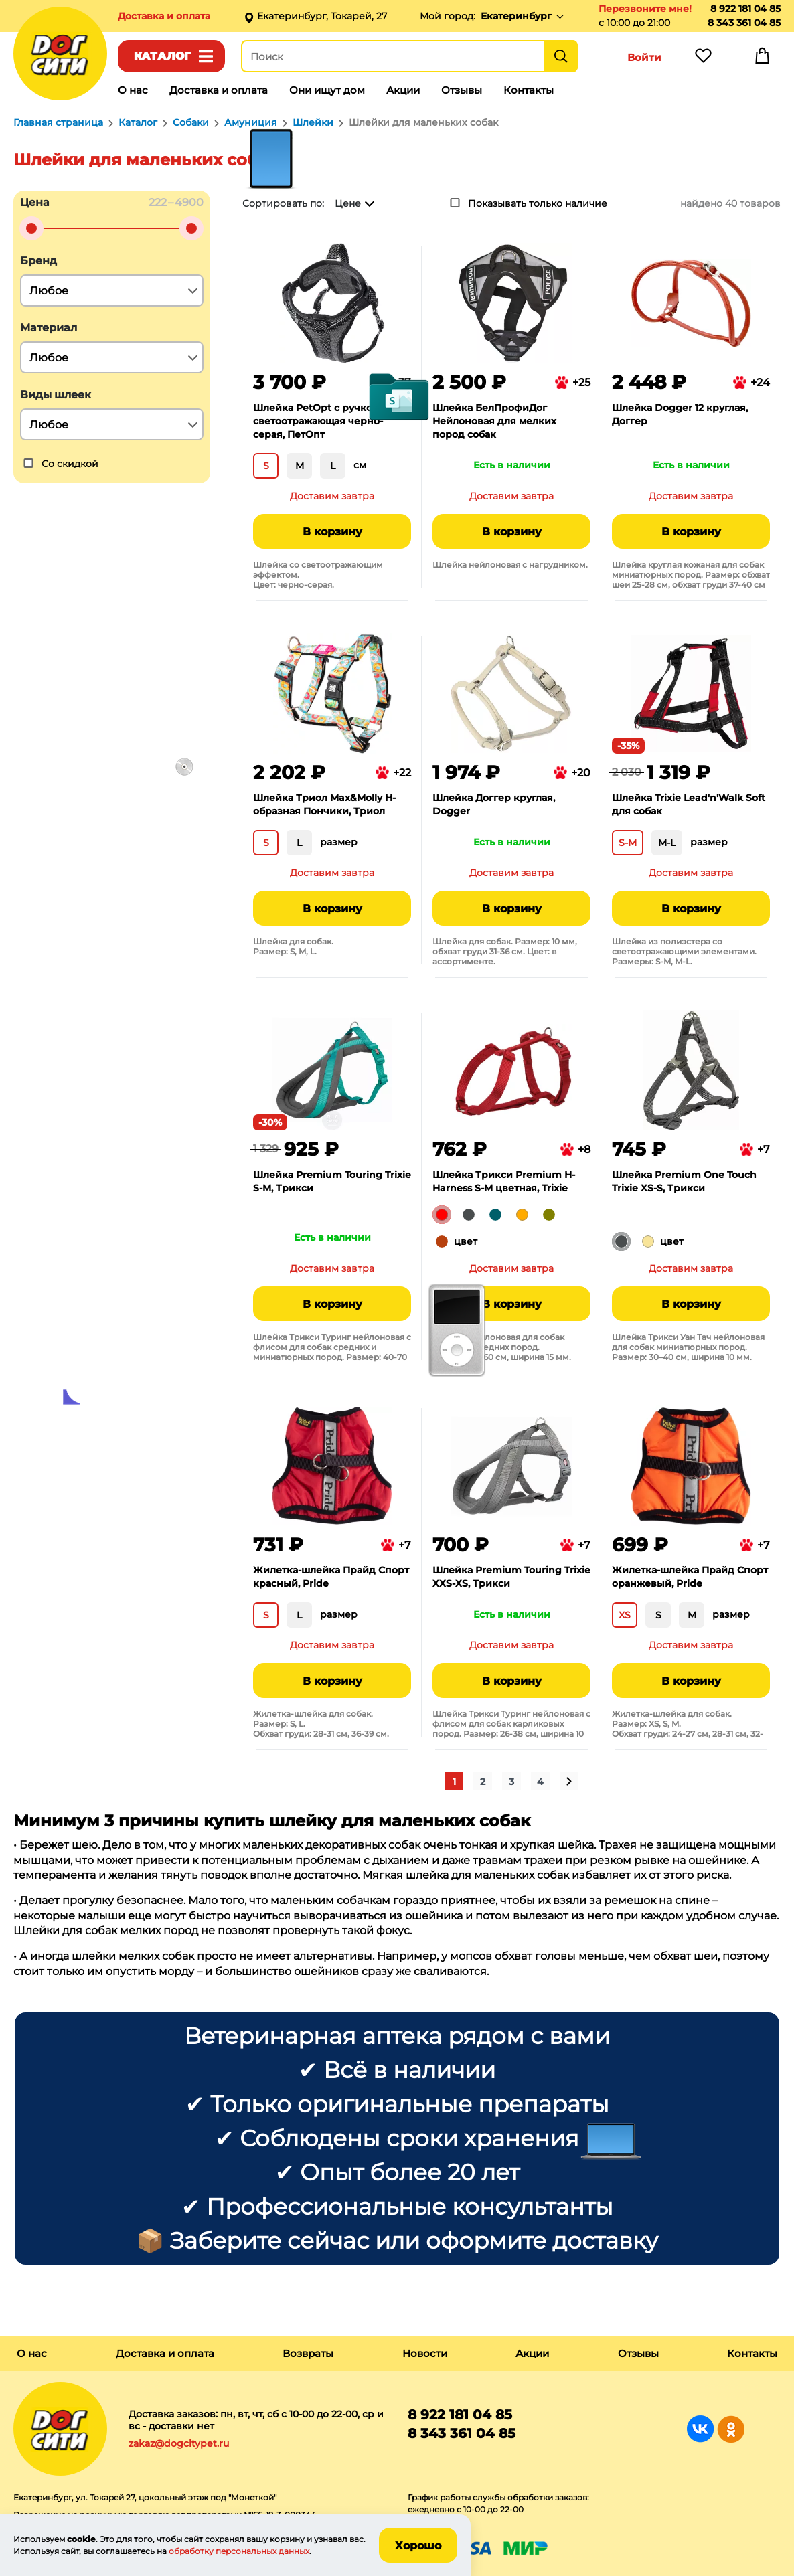 The image size is (794, 2576). What do you see at coordinates (83, 1386) in the screenshot?
I see `generate or build a media library` at bounding box center [83, 1386].